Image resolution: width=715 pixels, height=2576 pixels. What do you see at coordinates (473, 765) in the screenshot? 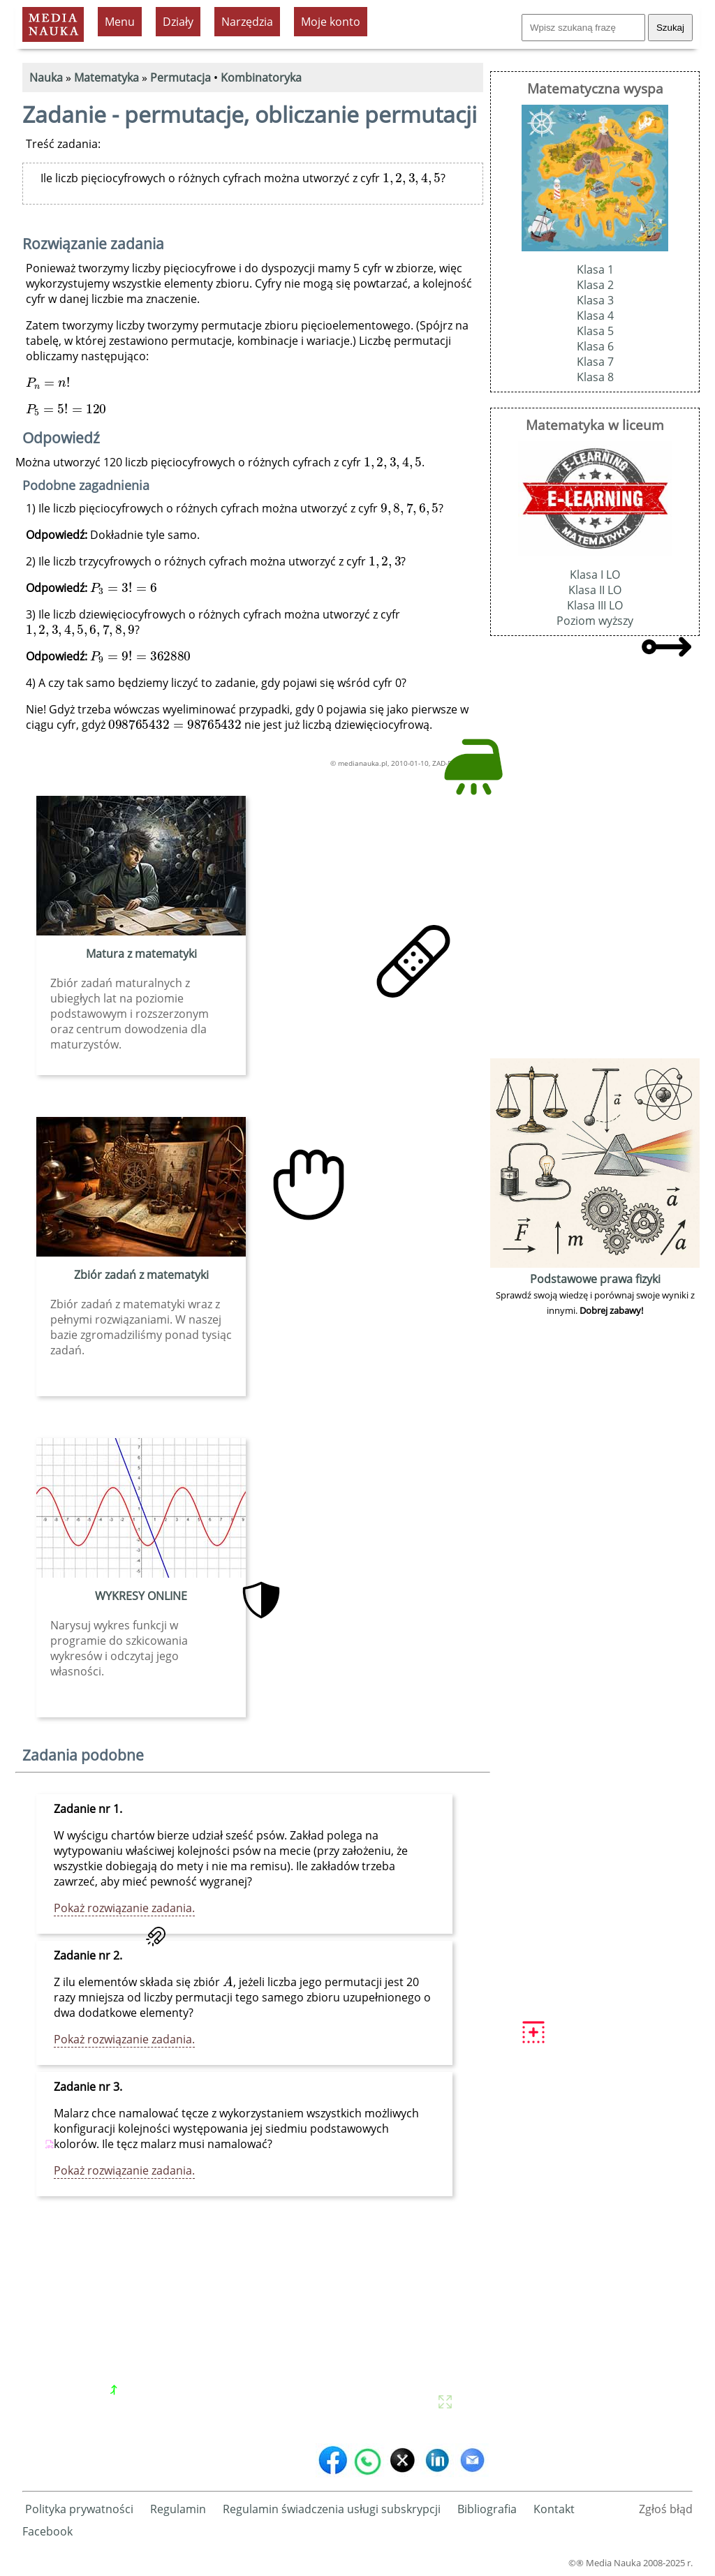
I see `indicates steam ironing setting` at bounding box center [473, 765].